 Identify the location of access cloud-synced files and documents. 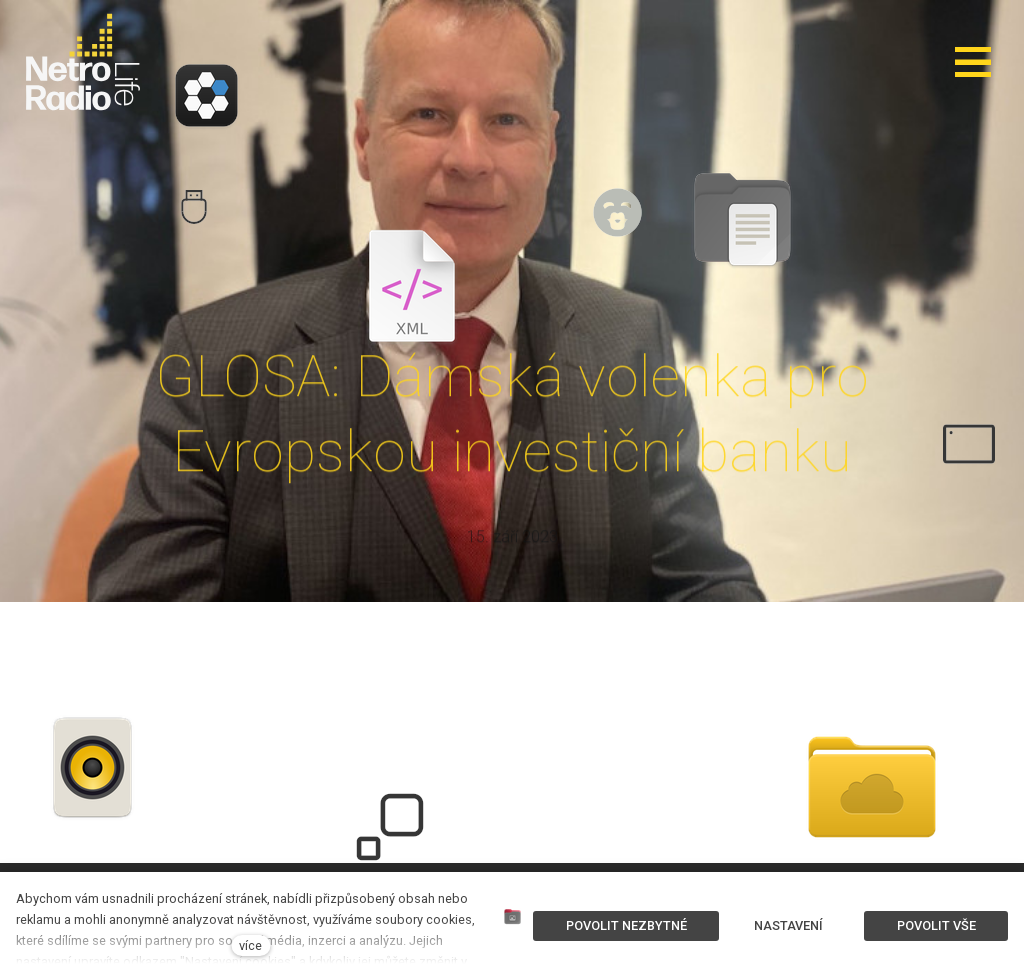
(872, 787).